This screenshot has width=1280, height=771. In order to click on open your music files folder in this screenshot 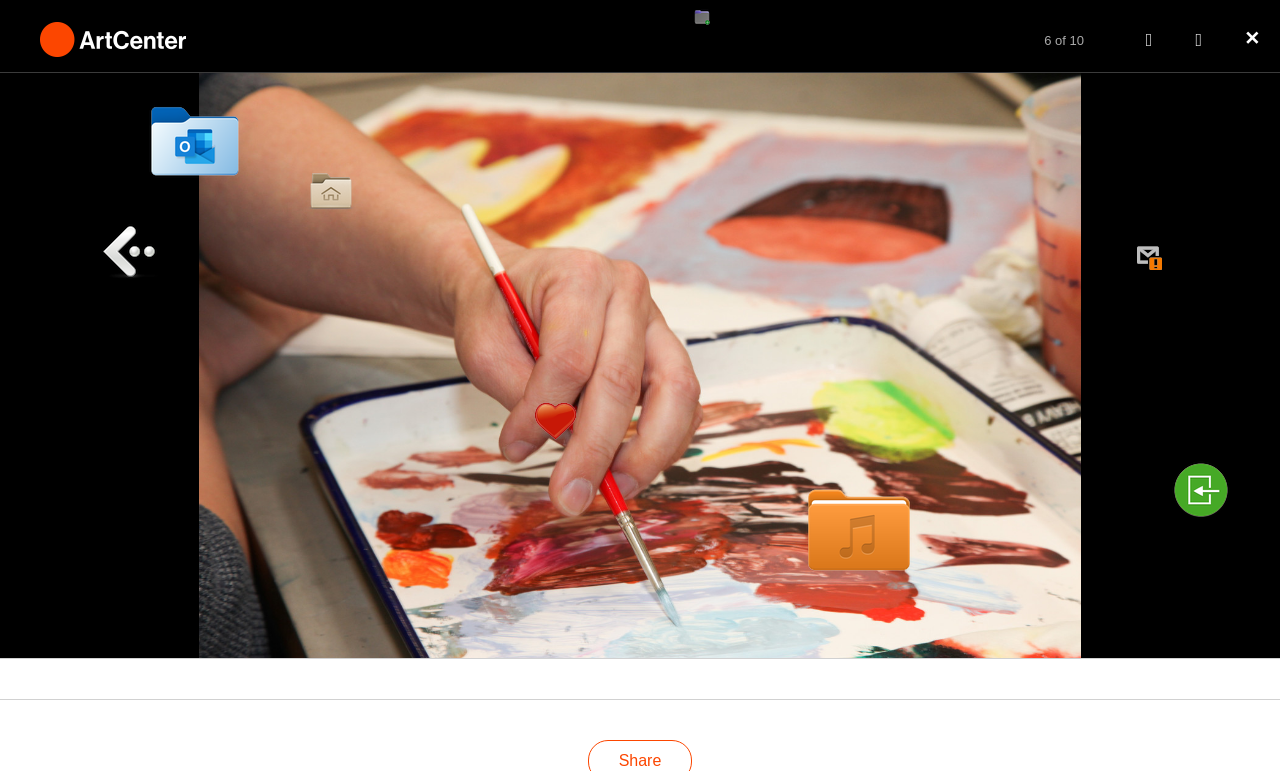, I will do `click(859, 530)`.